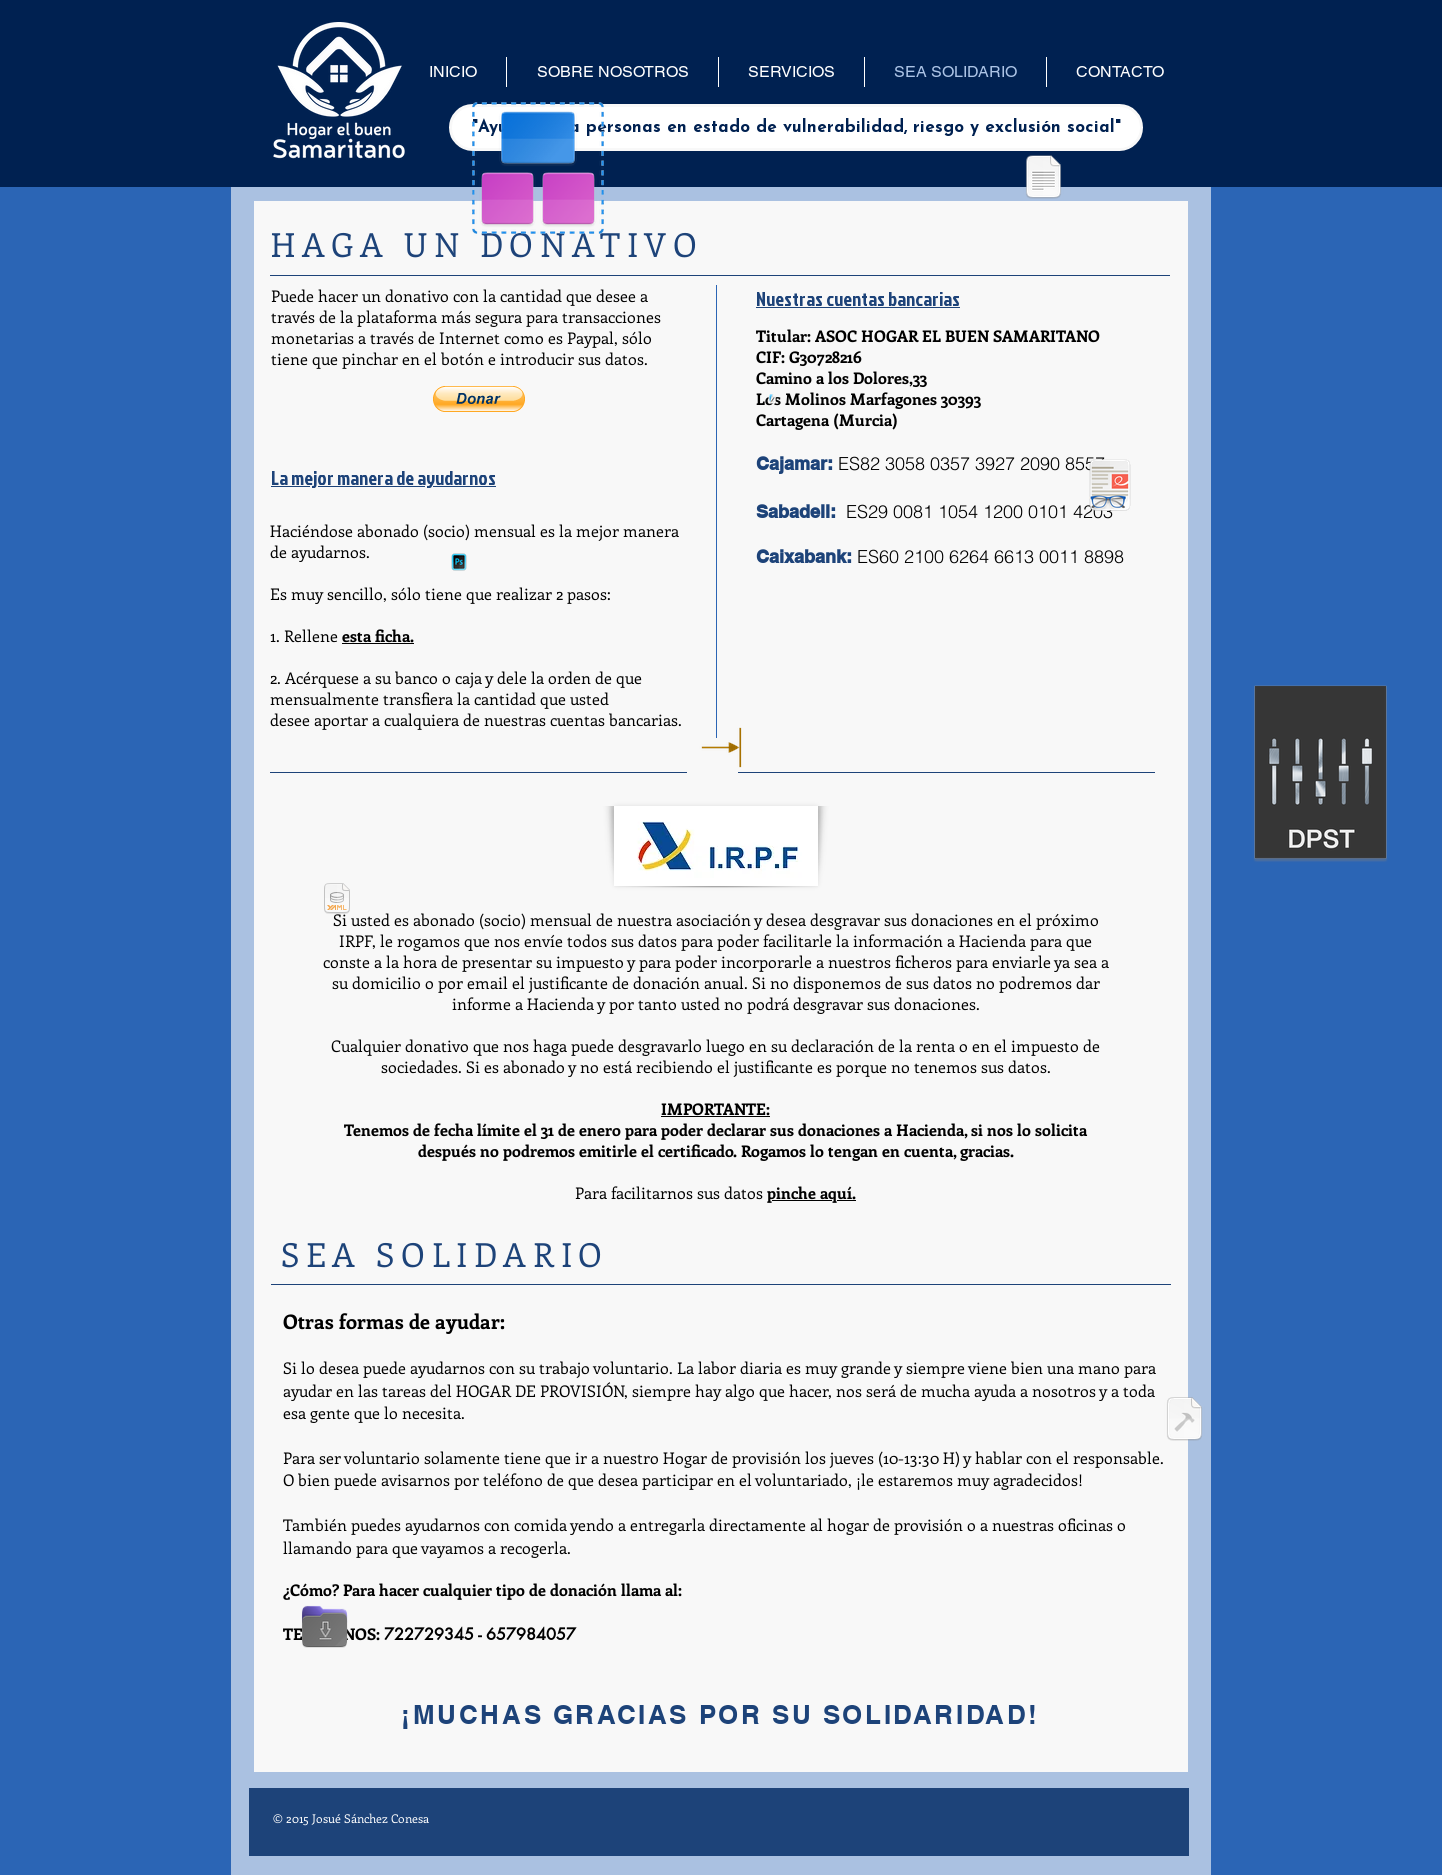 The height and width of the screenshot is (1875, 1442). What do you see at coordinates (721, 747) in the screenshot?
I see `go to the last item or page` at bounding box center [721, 747].